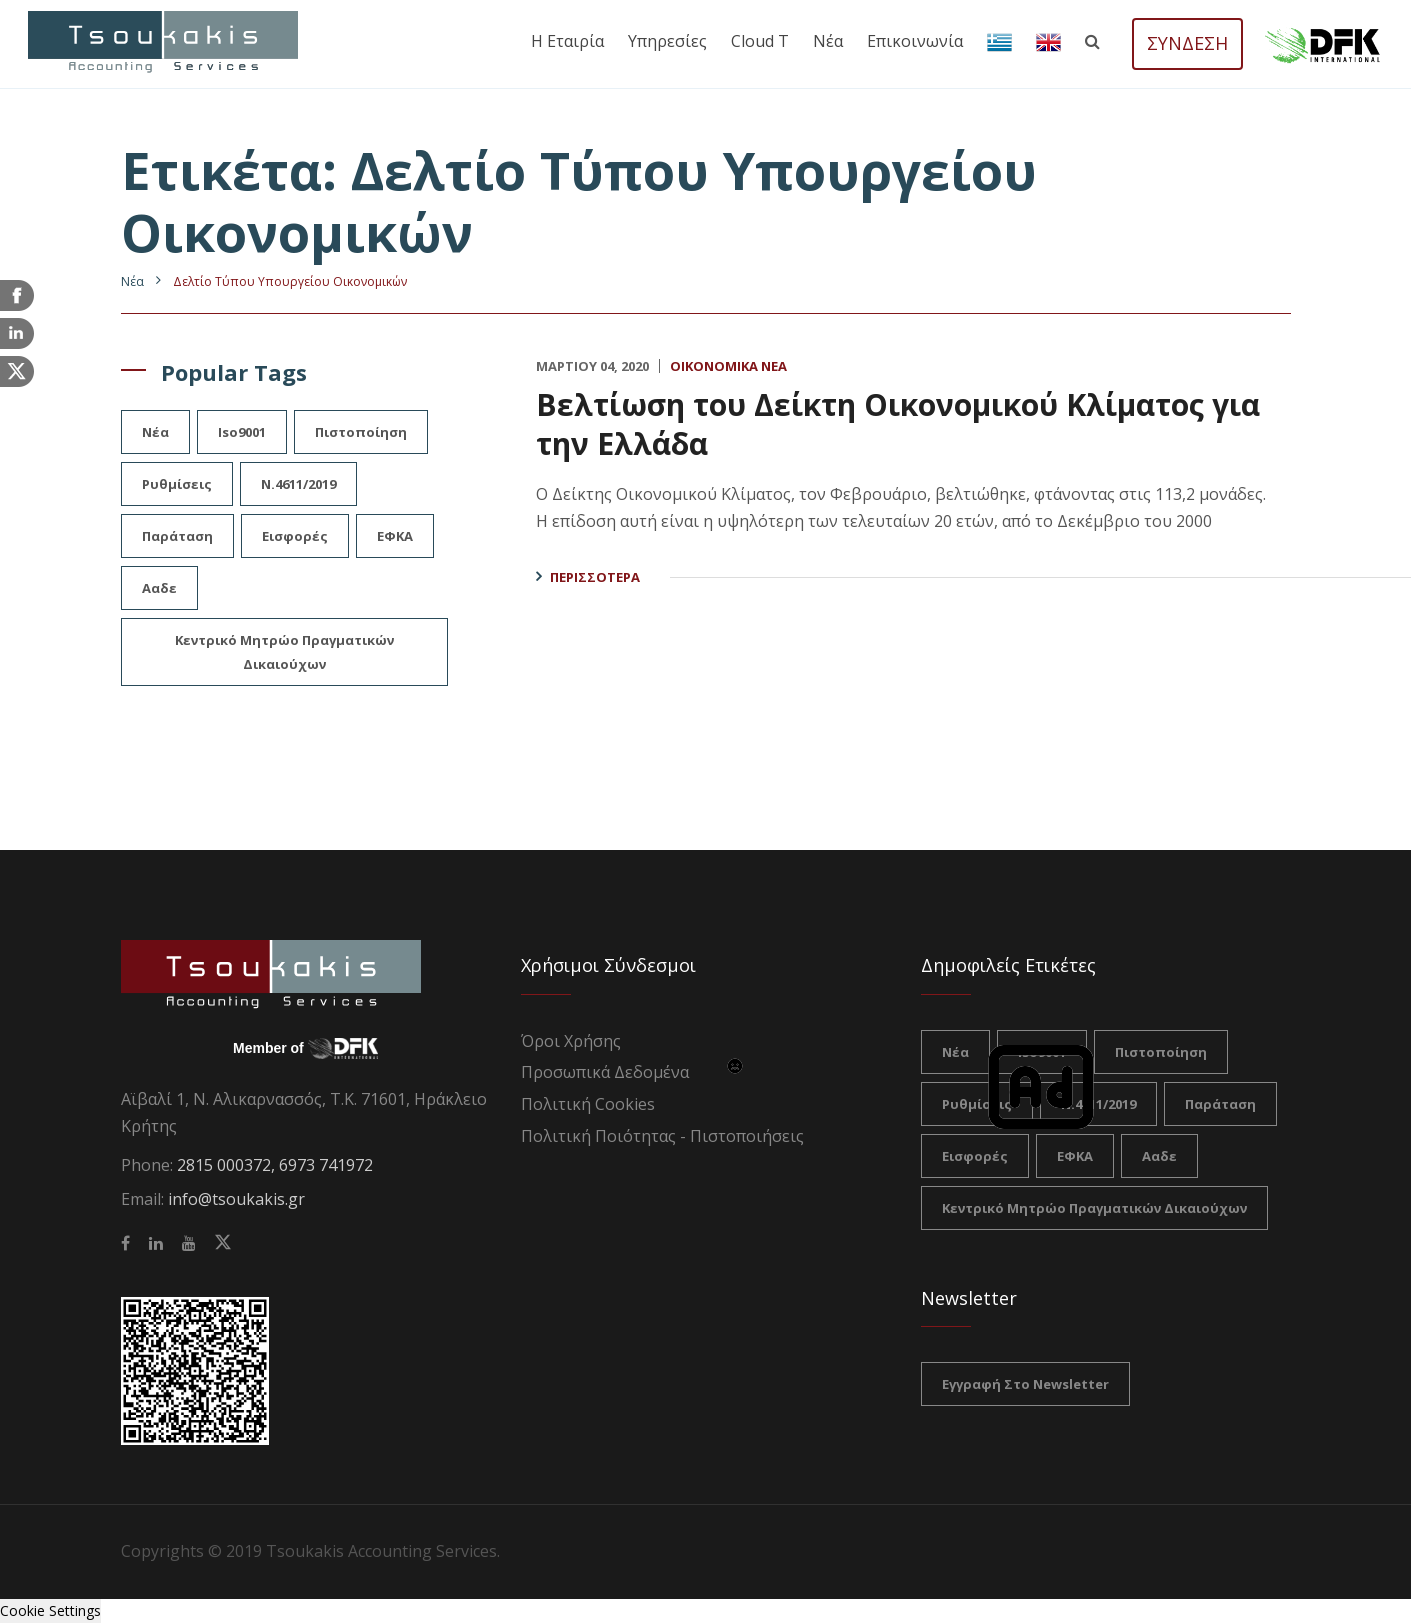 This screenshot has height=1623, width=1411. Describe the element at coordinates (735, 1066) in the screenshot. I see `indicates a nervous or anxious status` at that location.